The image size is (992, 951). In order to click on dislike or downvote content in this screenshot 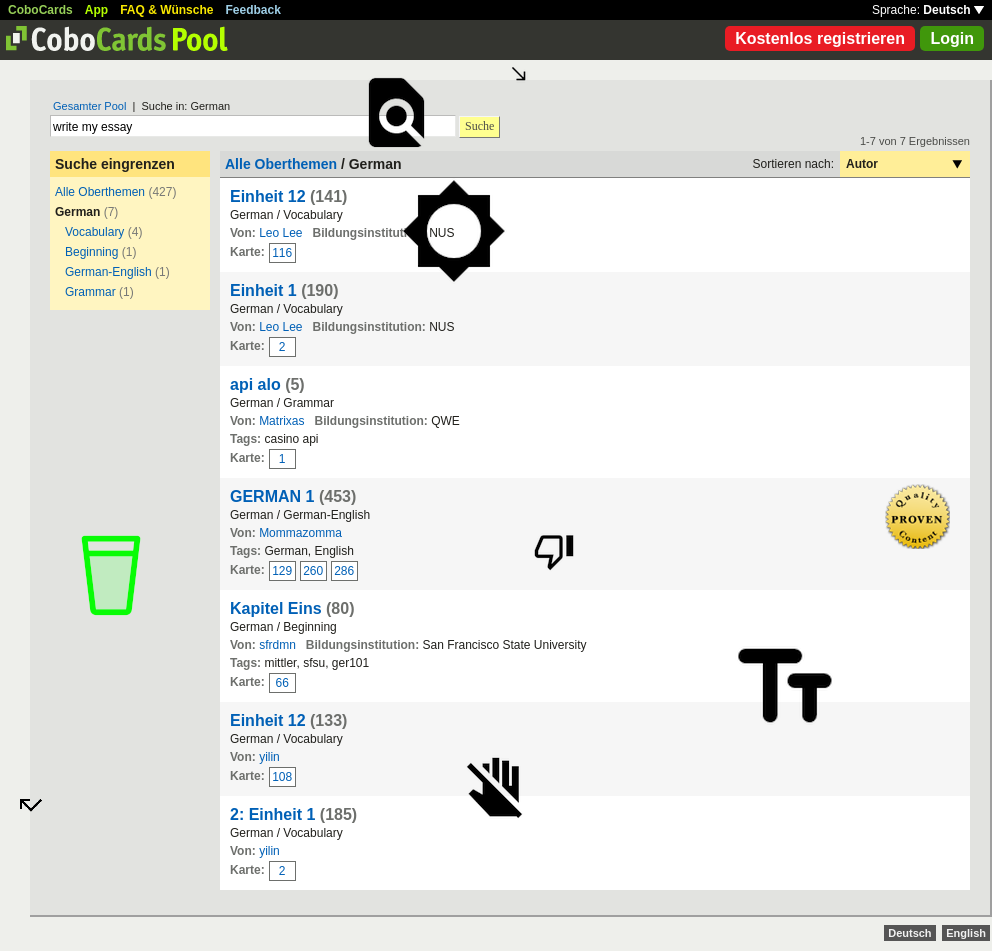, I will do `click(554, 551)`.